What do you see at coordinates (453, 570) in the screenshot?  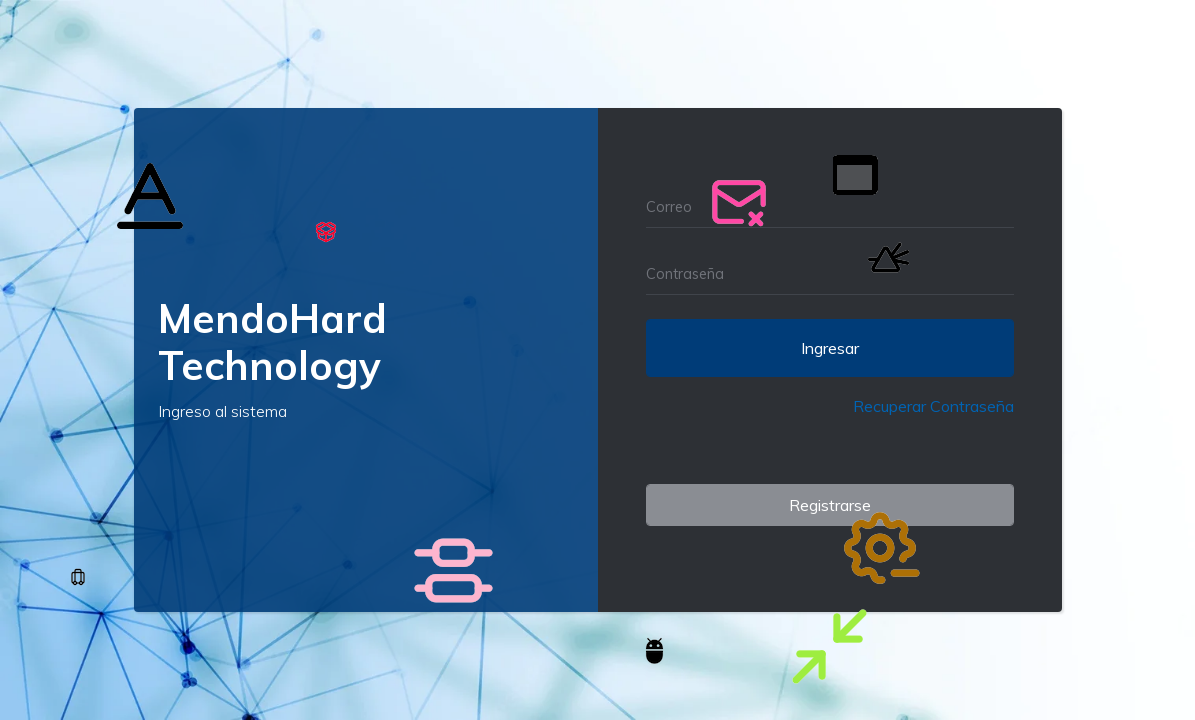 I see `distribute objects evenly with vertical center alignment` at bounding box center [453, 570].